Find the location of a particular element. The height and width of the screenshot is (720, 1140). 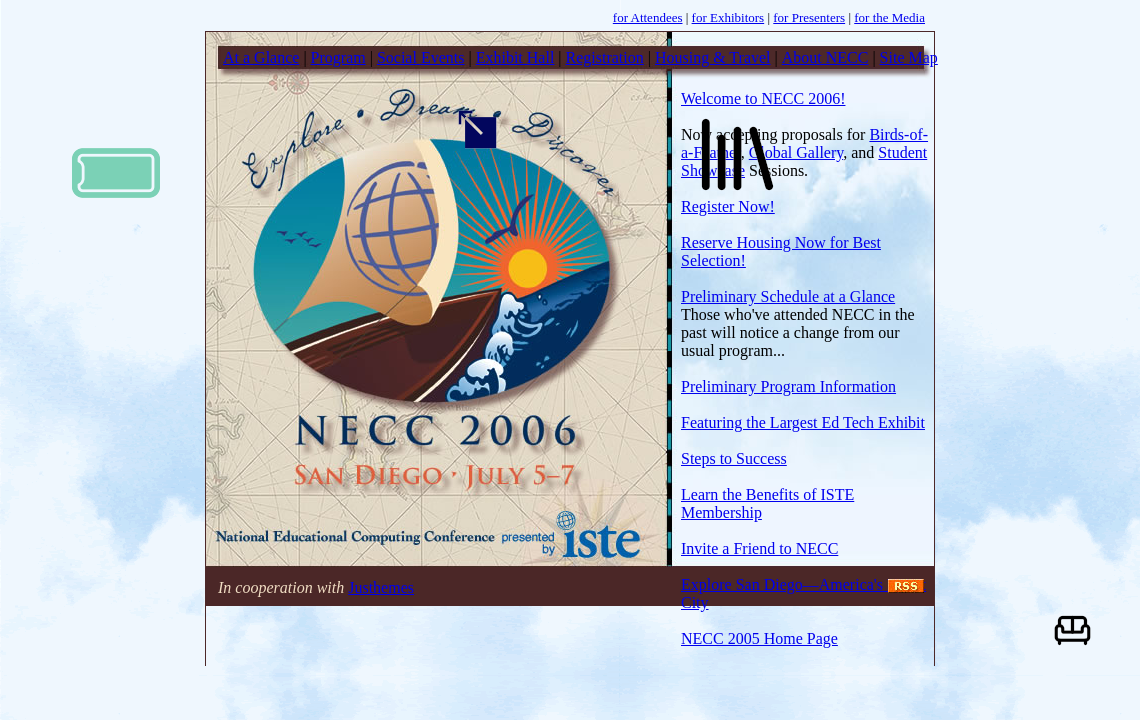

browse furniture or home decor items is located at coordinates (1072, 630).